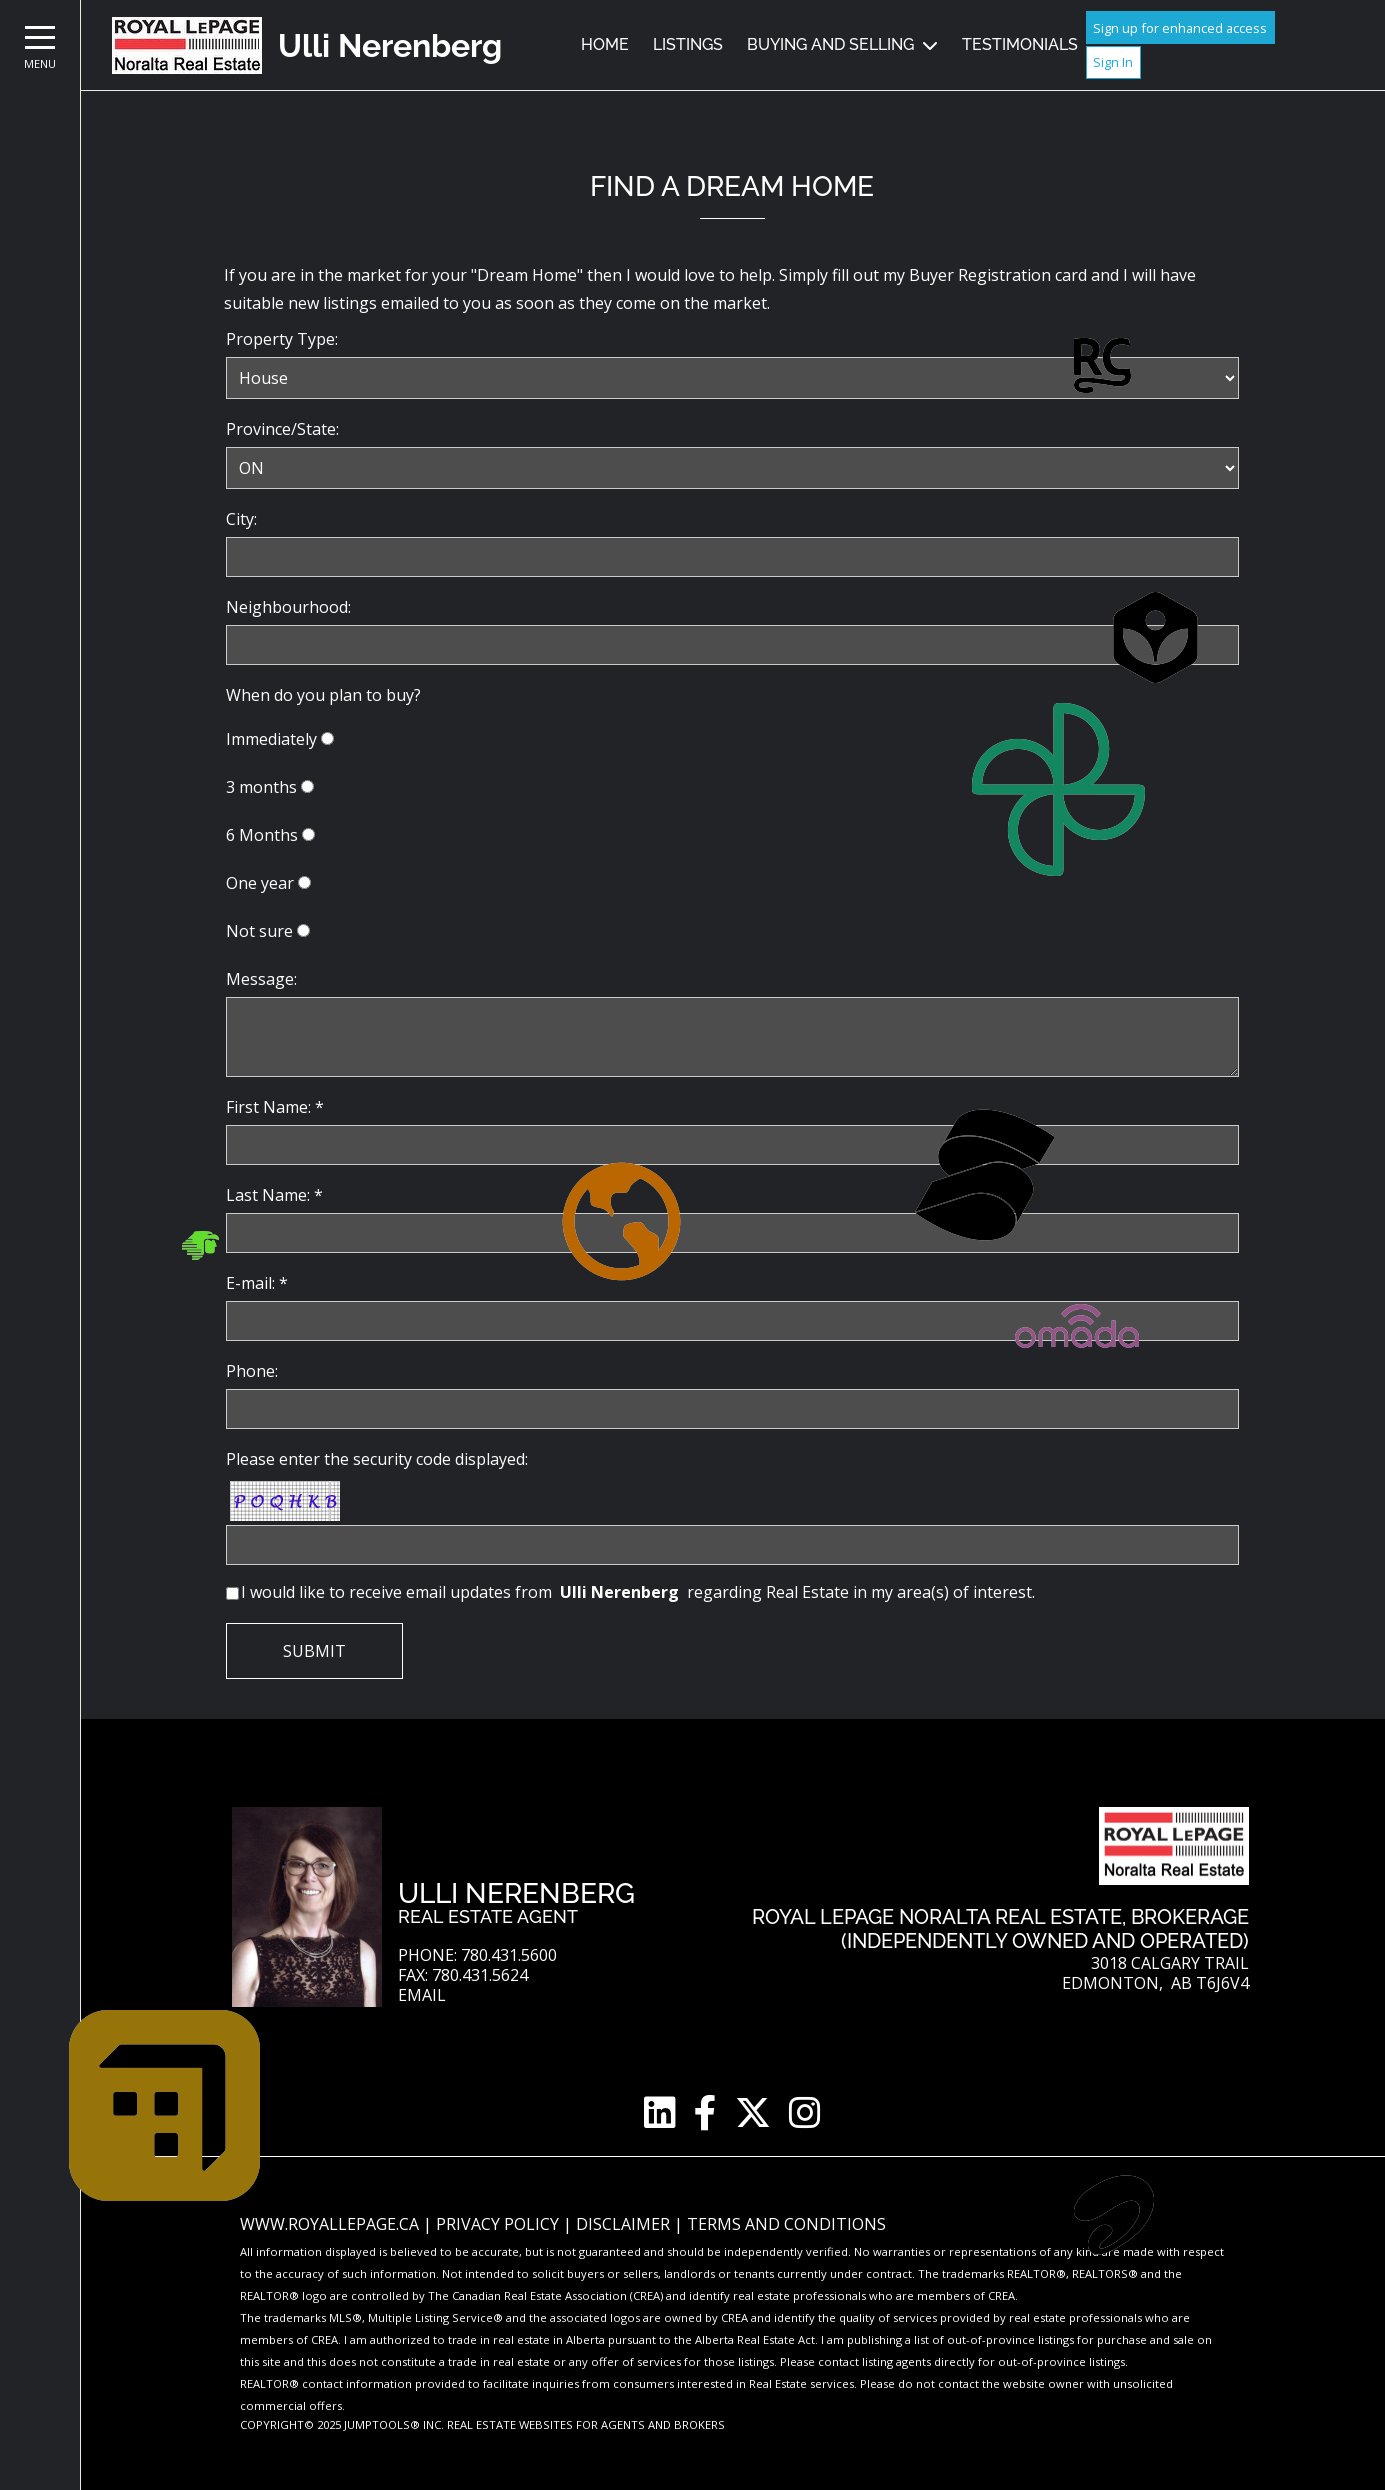 The height and width of the screenshot is (2490, 1385). What do you see at coordinates (985, 1175) in the screenshot?
I see `link to Solid project or decentralized web services` at bounding box center [985, 1175].